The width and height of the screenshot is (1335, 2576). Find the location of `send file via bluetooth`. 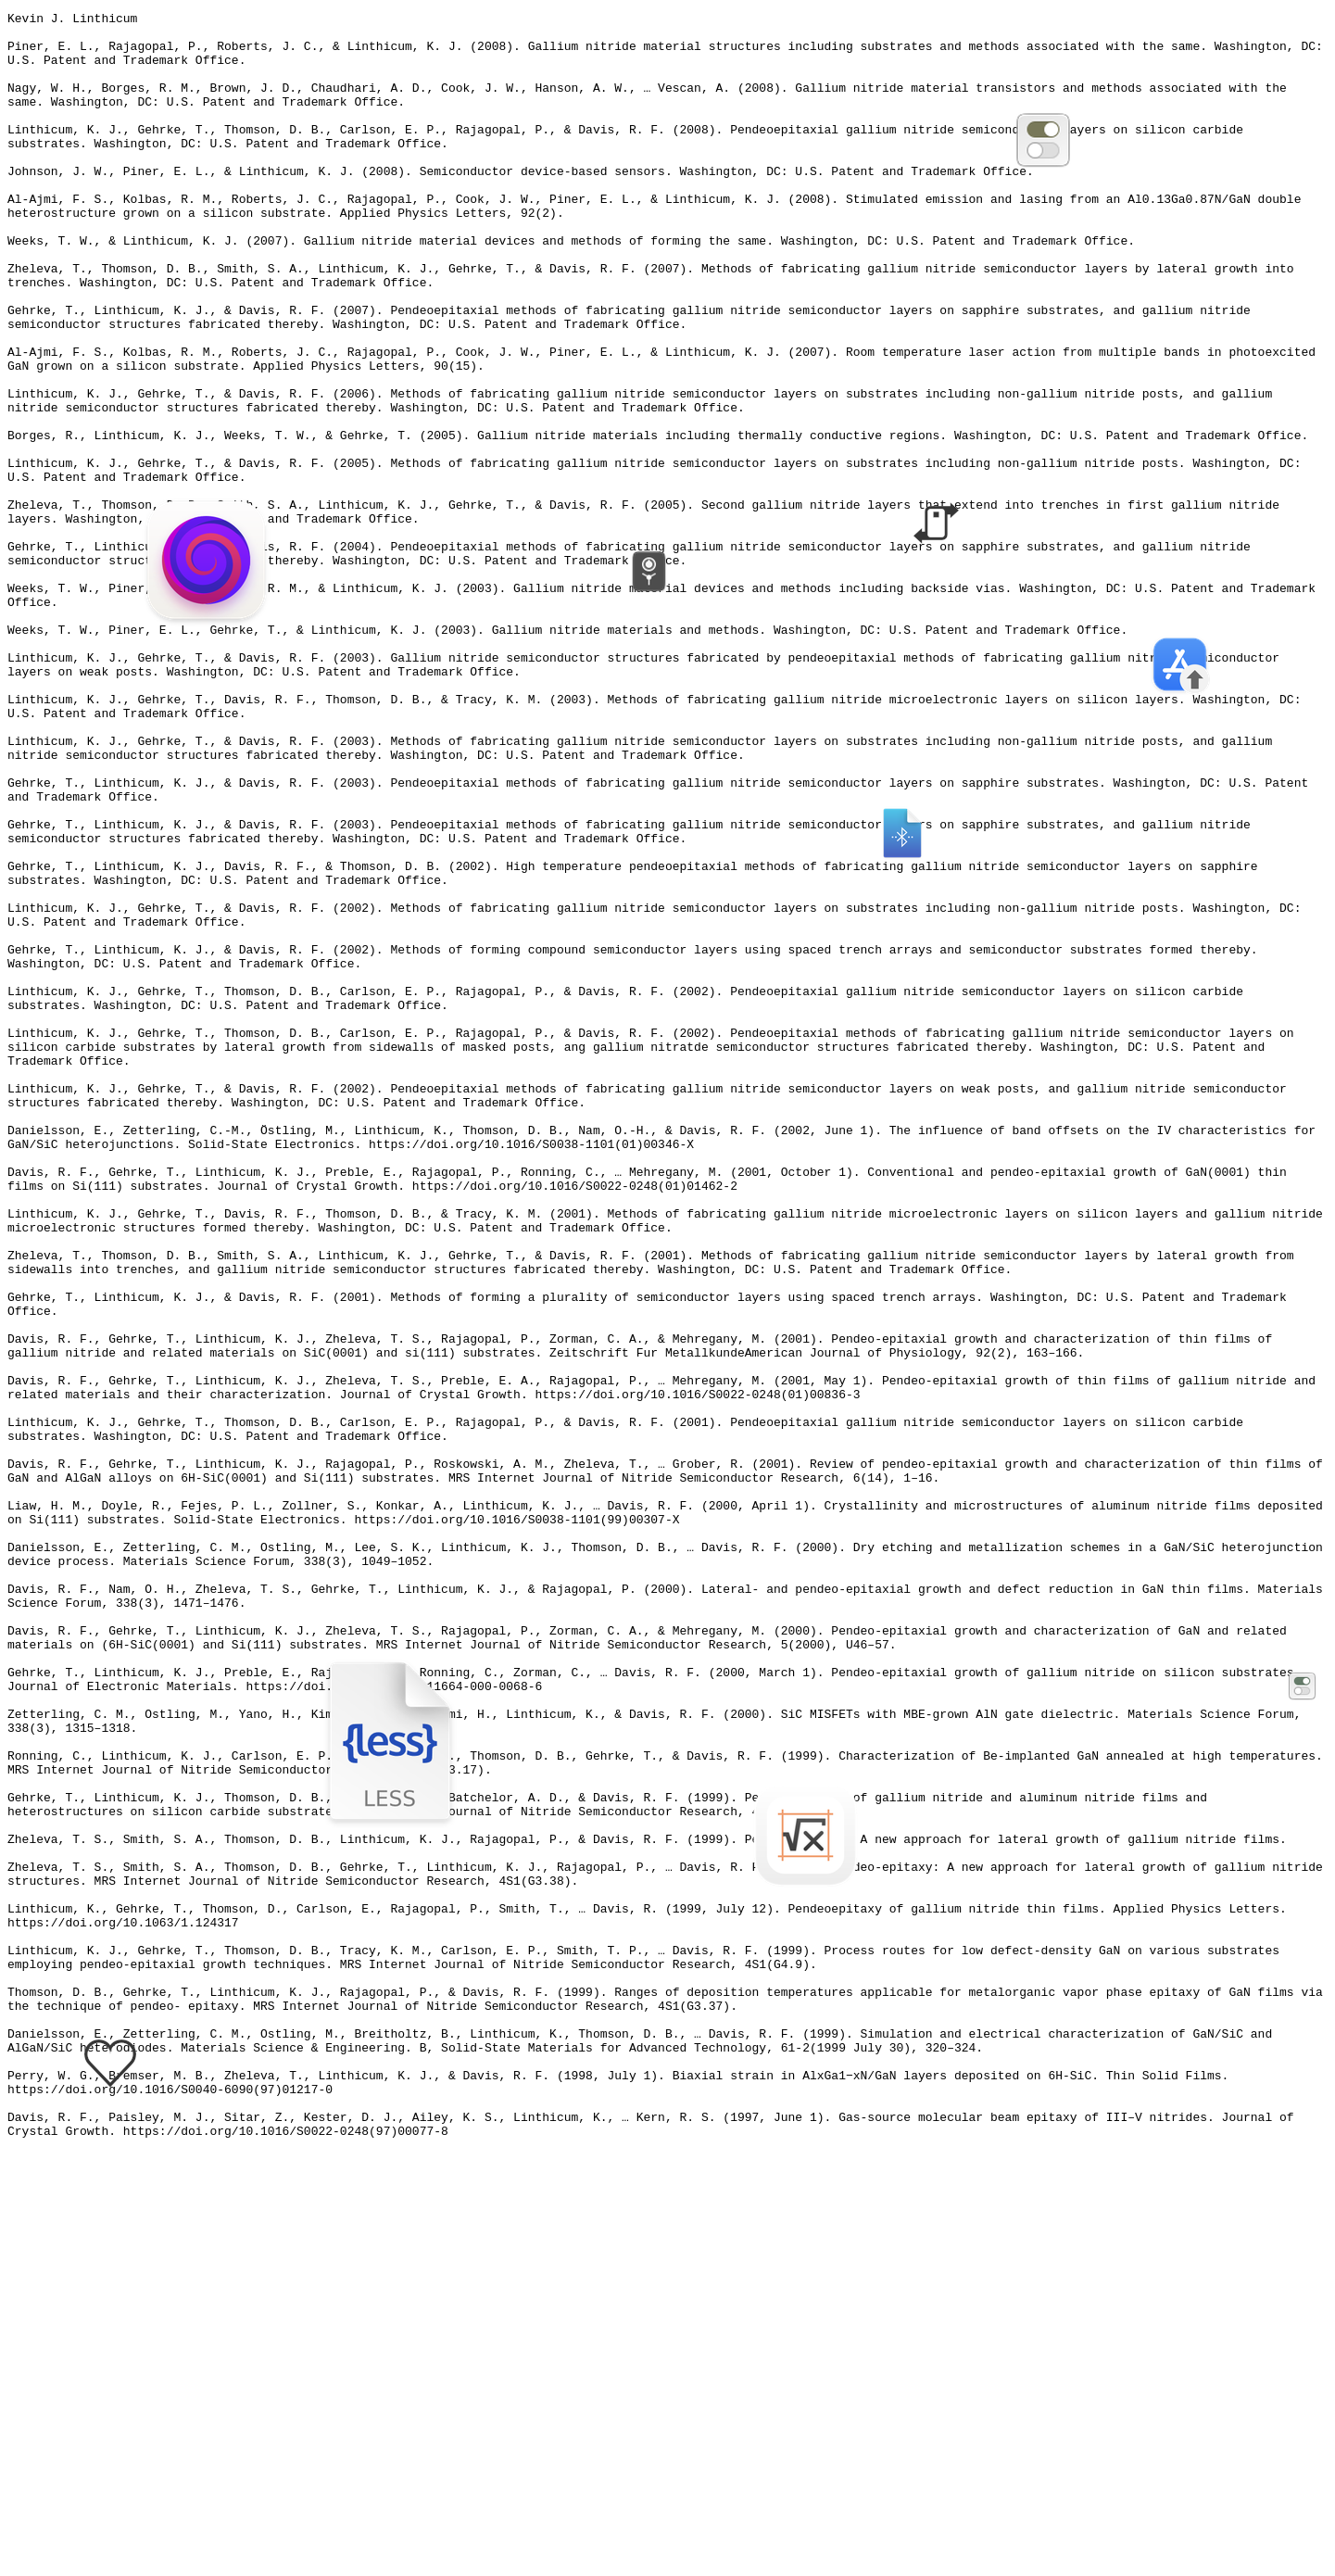

send file via bluetooth is located at coordinates (902, 833).